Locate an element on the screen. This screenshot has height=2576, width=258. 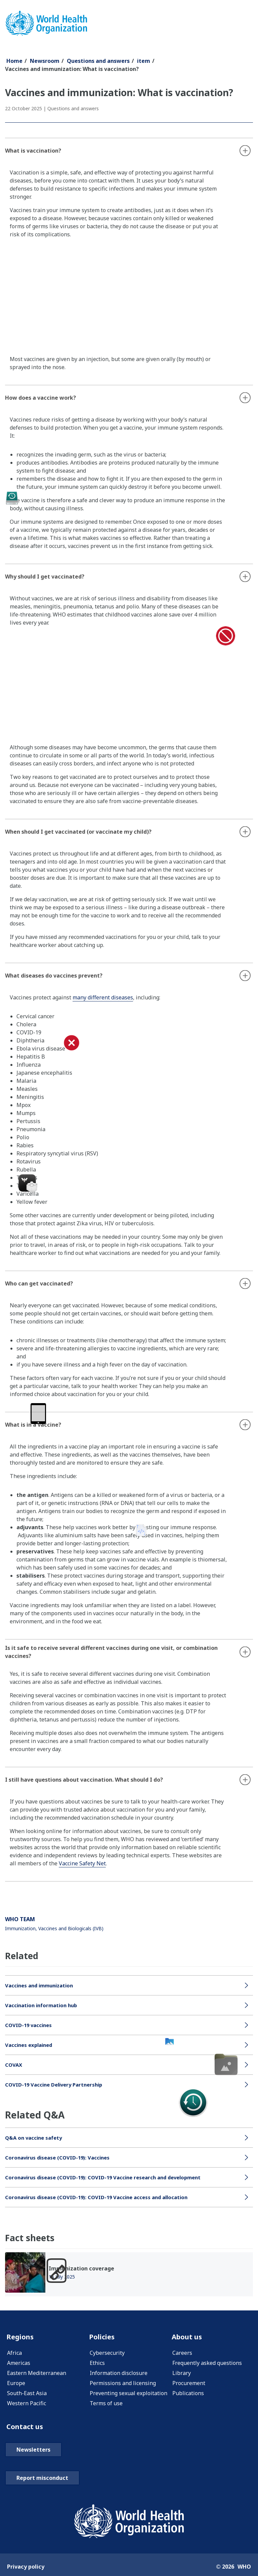
open folder containing landscape or mountain photos is located at coordinates (169, 2042).